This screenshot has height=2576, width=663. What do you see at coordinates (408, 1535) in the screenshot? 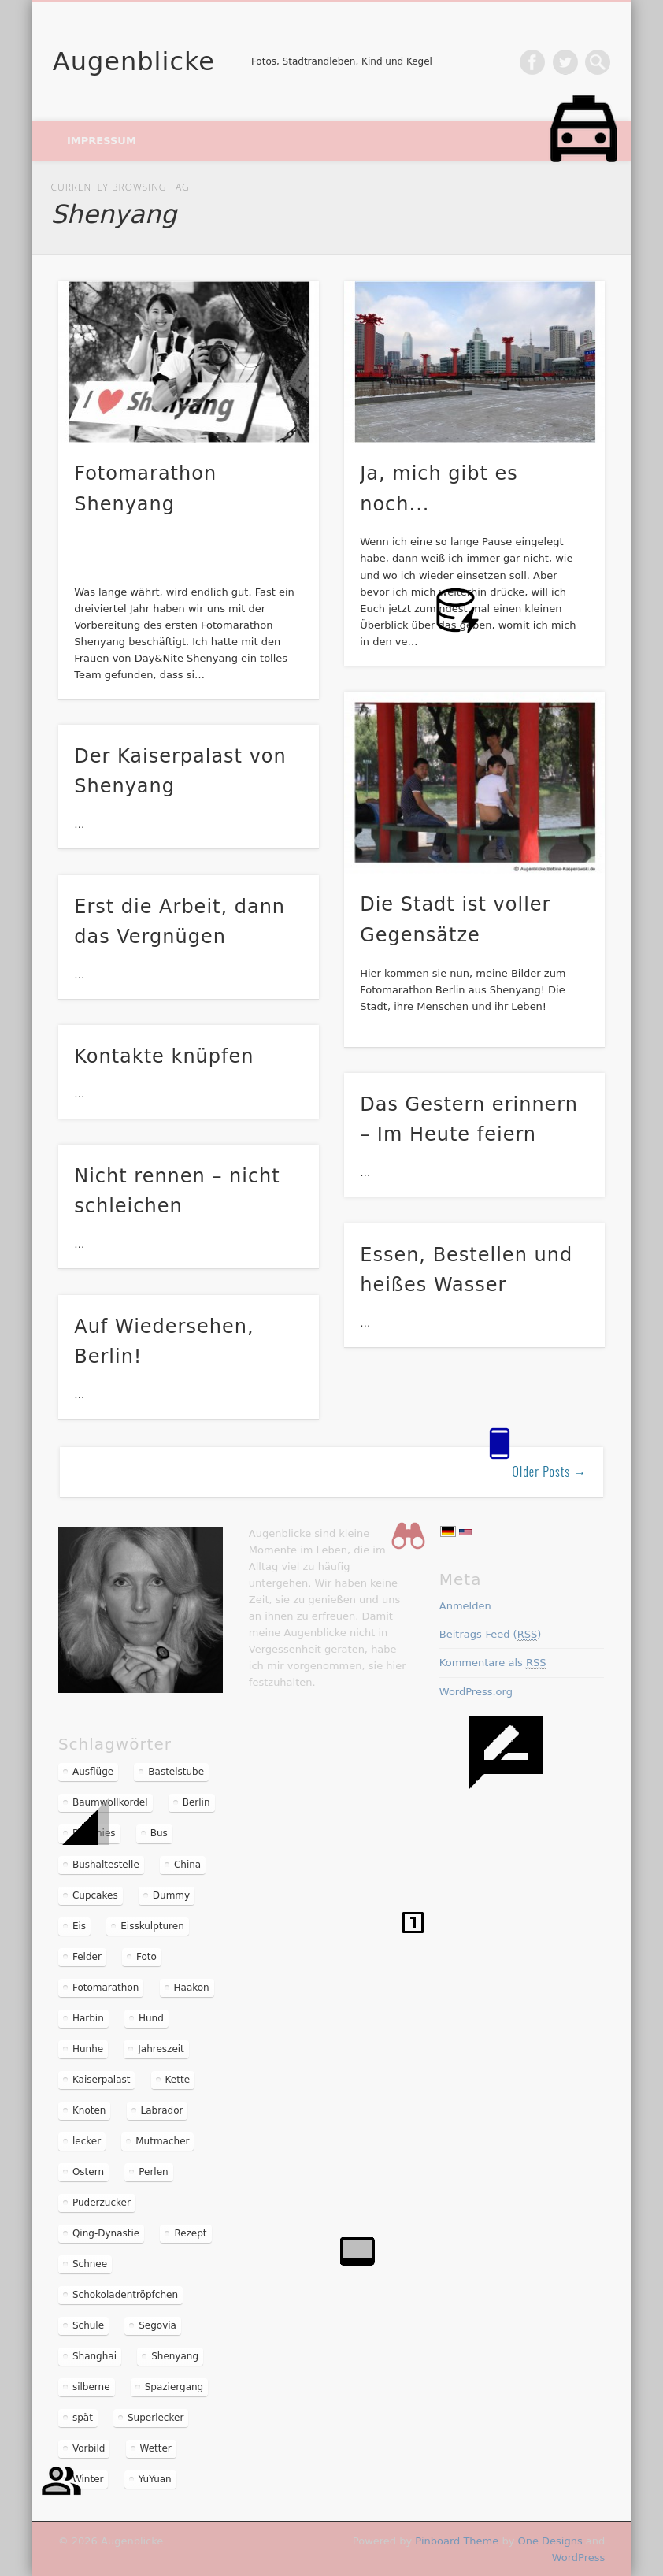
I see `search or explore content` at bounding box center [408, 1535].